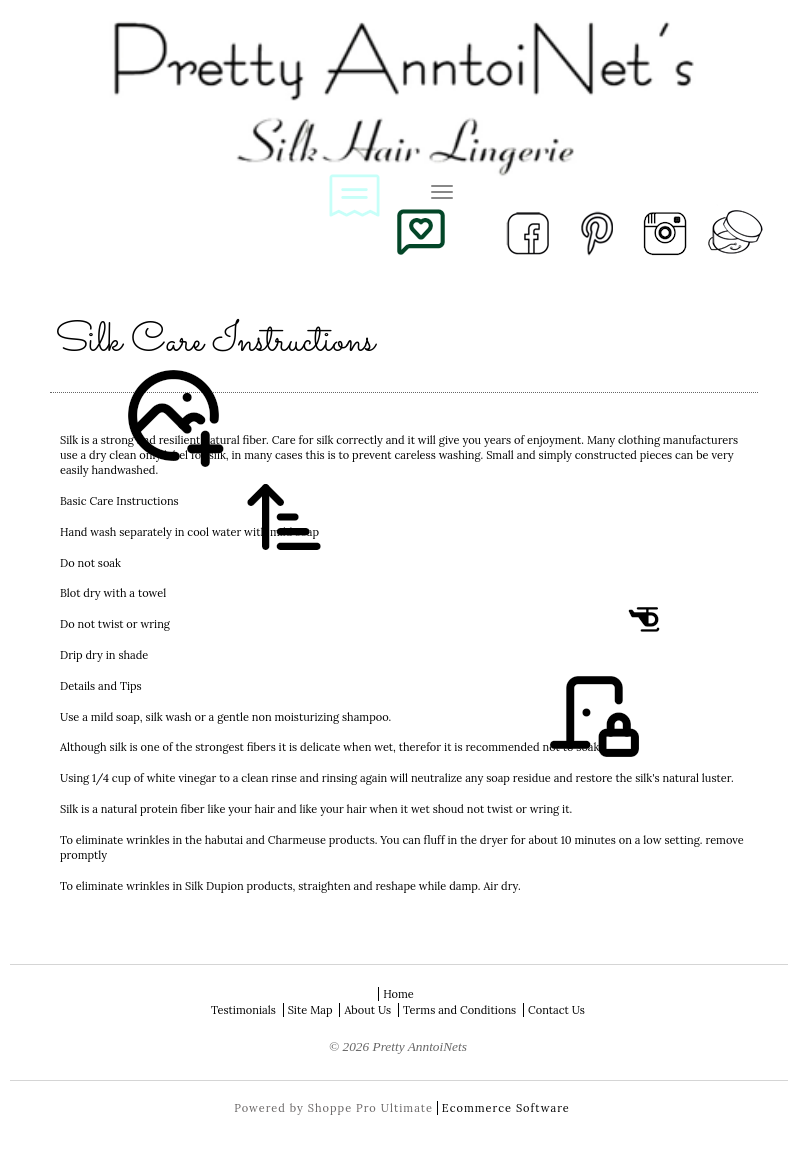  What do you see at coordinates (284, 517) in the screenshot?
I see `sort items in ascending order` at bounding box center [284, 517].